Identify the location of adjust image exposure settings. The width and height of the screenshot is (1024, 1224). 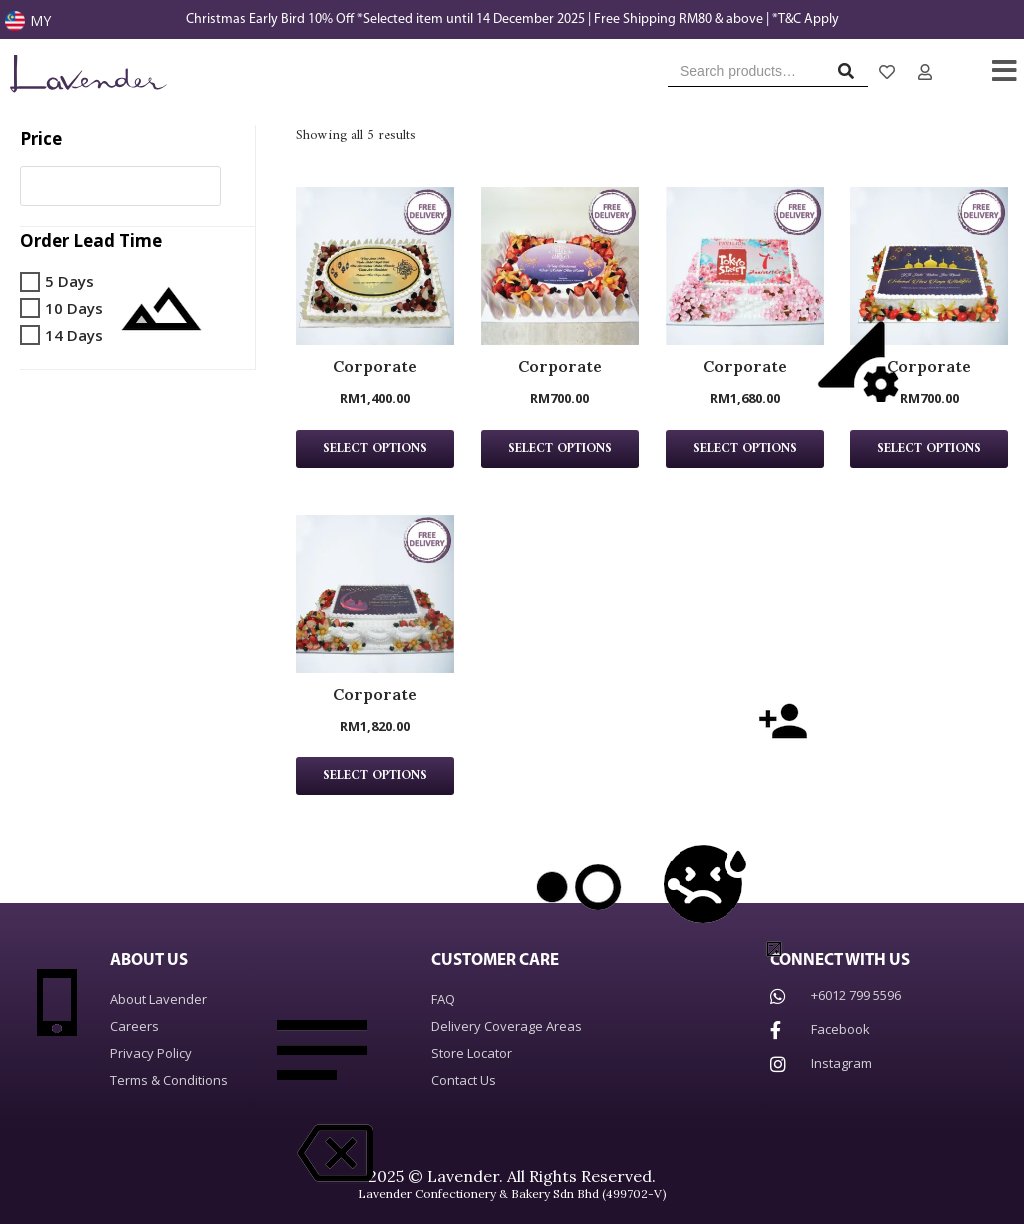
(774, 949).